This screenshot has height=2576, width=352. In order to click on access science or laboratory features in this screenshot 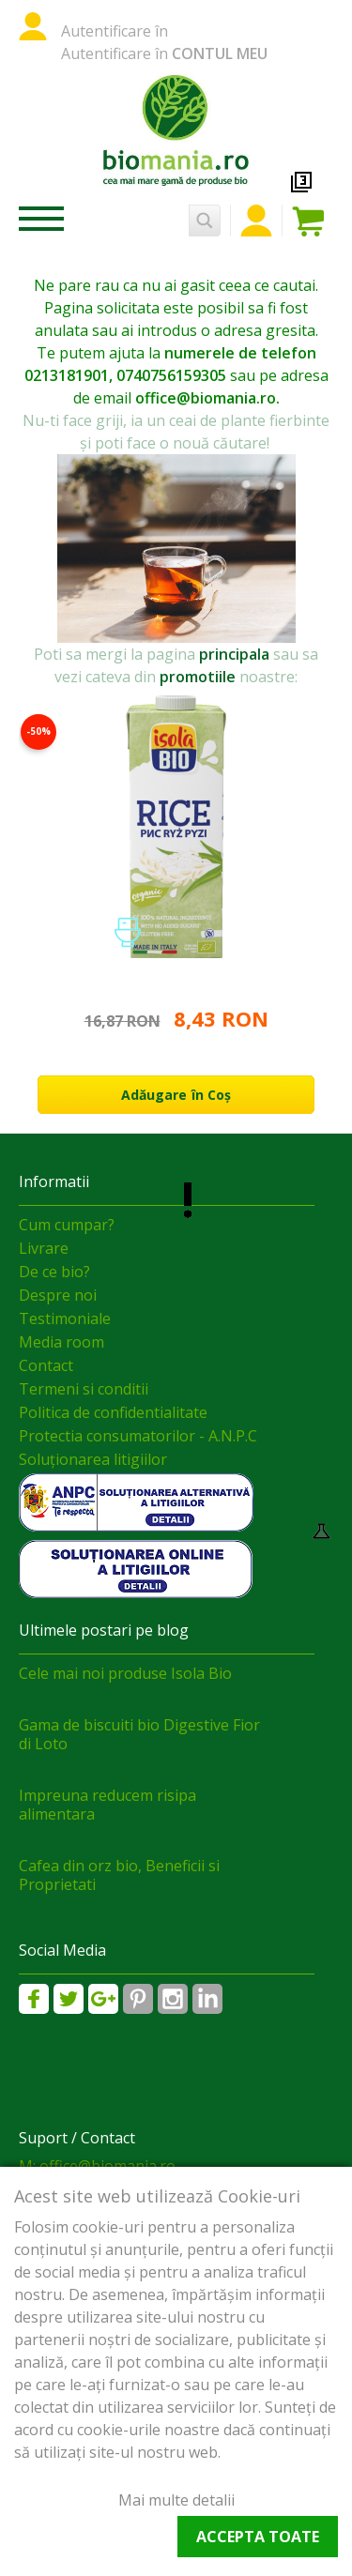, I will do `click(321, 1531)`.